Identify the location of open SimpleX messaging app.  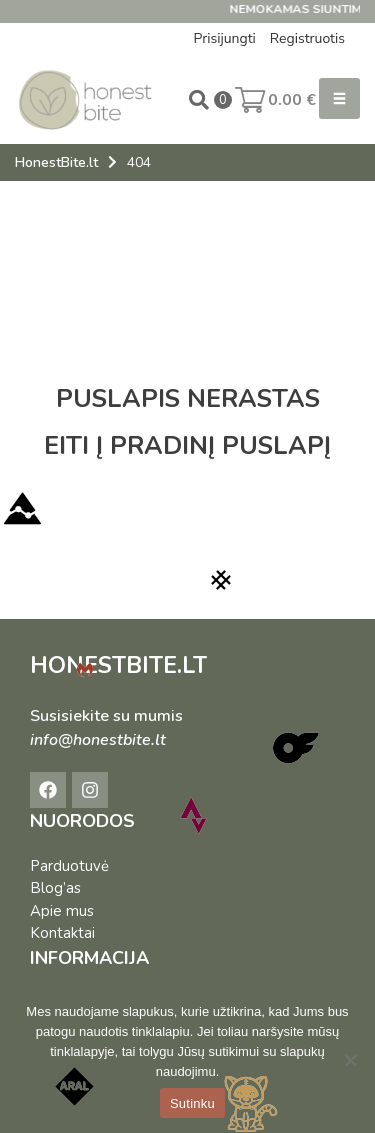
(221, 580).